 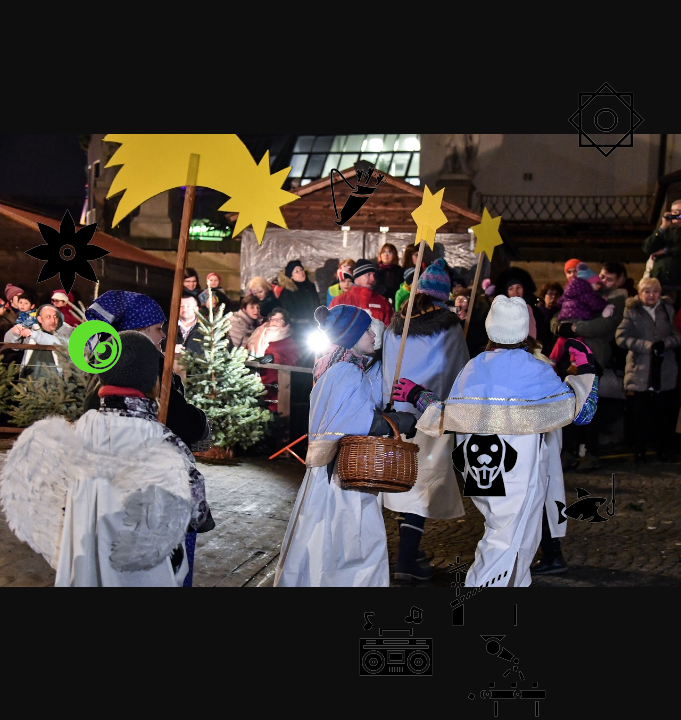 I want to click on indicates islamic content or quranic section marker, so click(x=606, y=120).